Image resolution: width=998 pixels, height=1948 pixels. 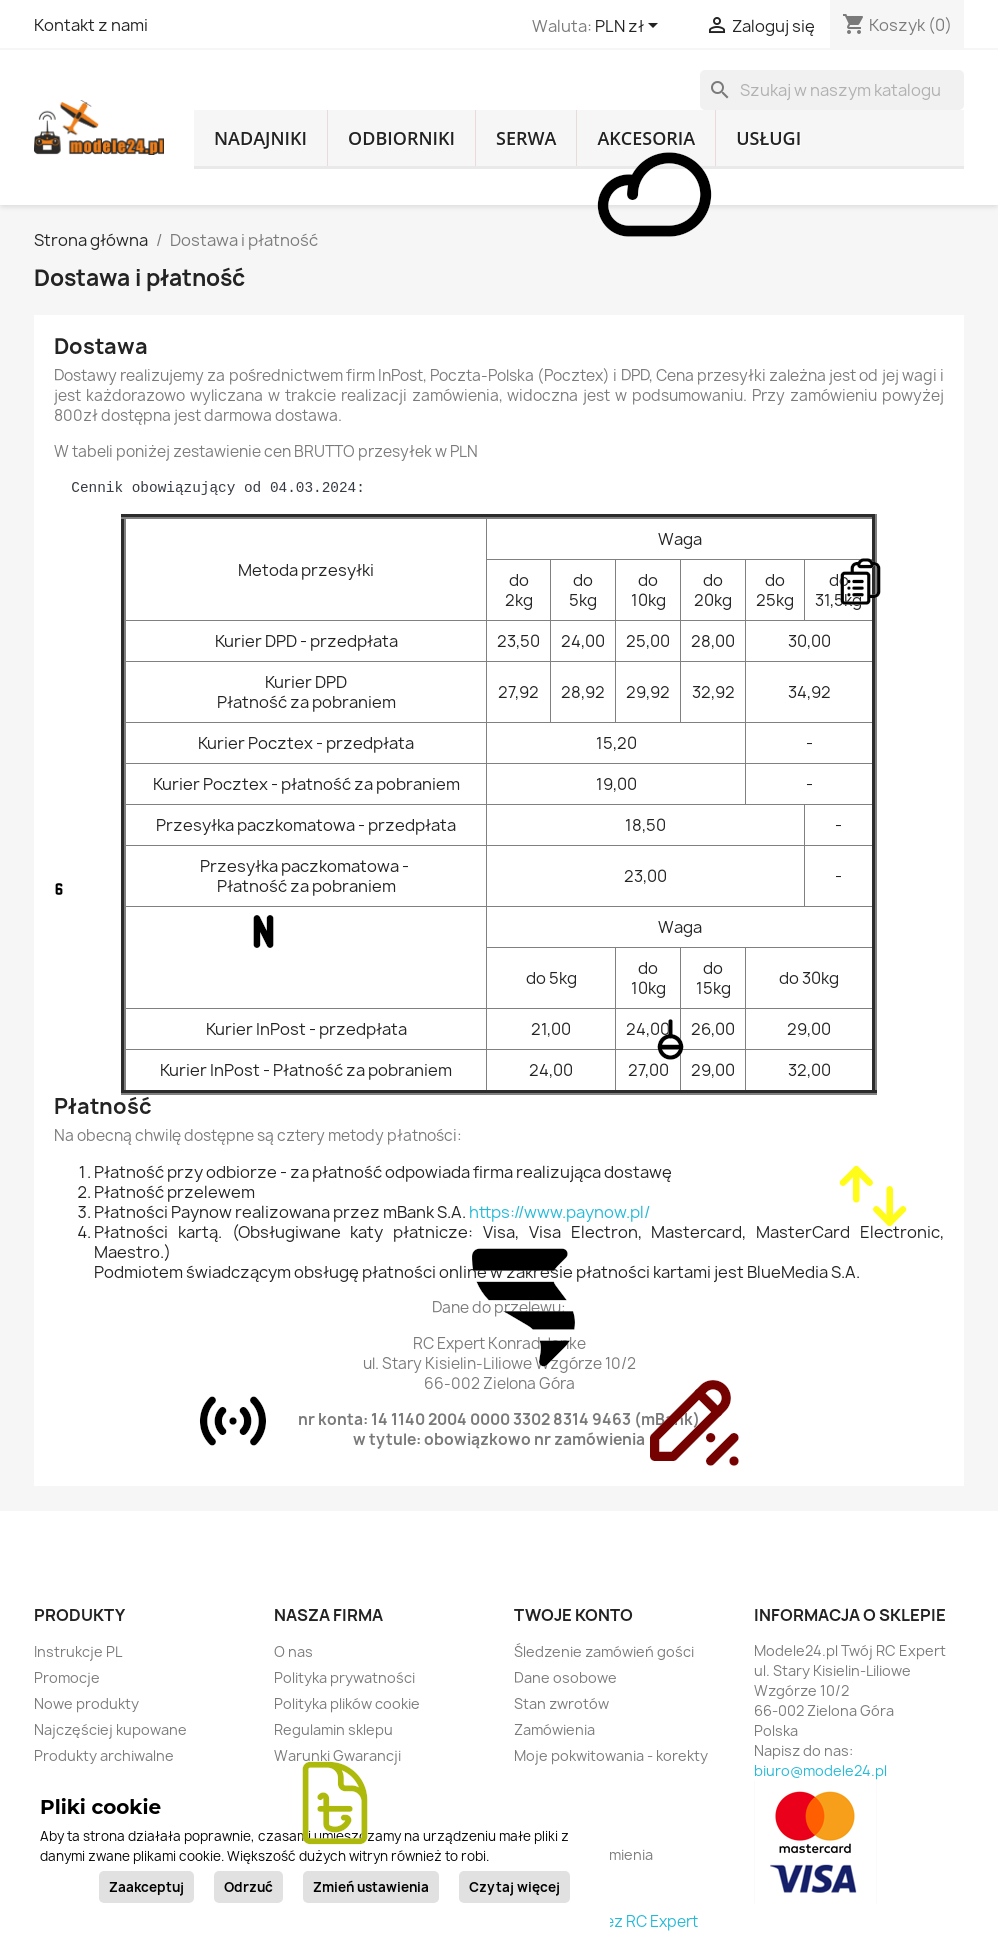 I want to click on select genderless or non-binary gender option, so click(x=670, y=1040).